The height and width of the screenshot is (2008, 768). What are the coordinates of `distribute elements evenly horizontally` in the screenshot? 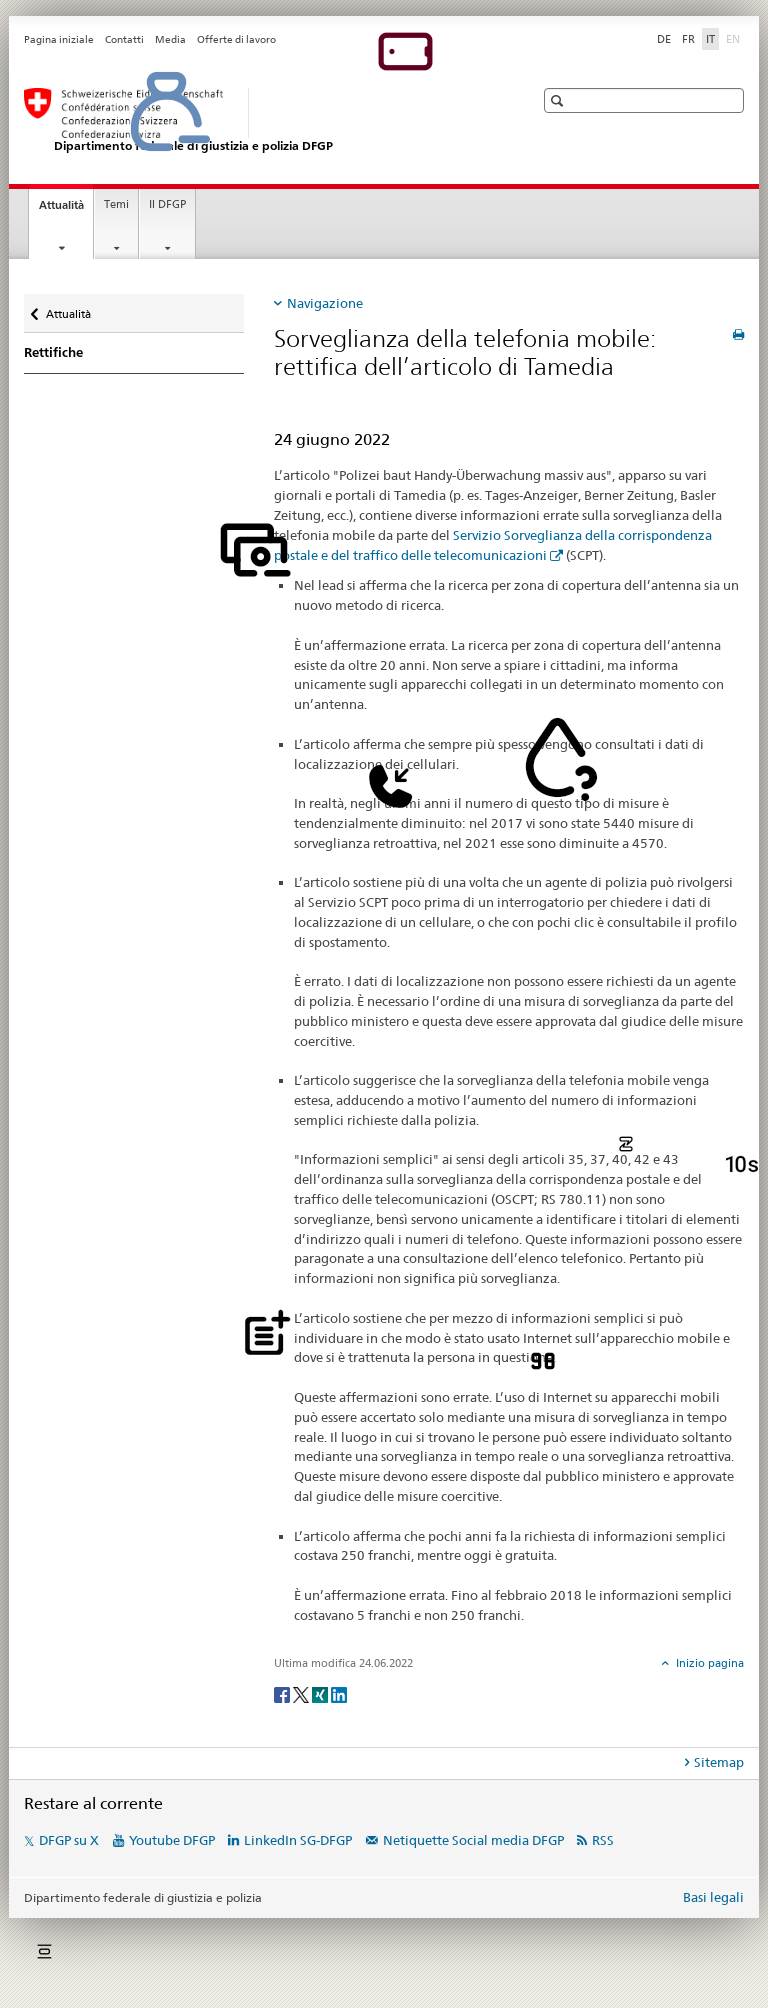 It's located at (44, 1951).